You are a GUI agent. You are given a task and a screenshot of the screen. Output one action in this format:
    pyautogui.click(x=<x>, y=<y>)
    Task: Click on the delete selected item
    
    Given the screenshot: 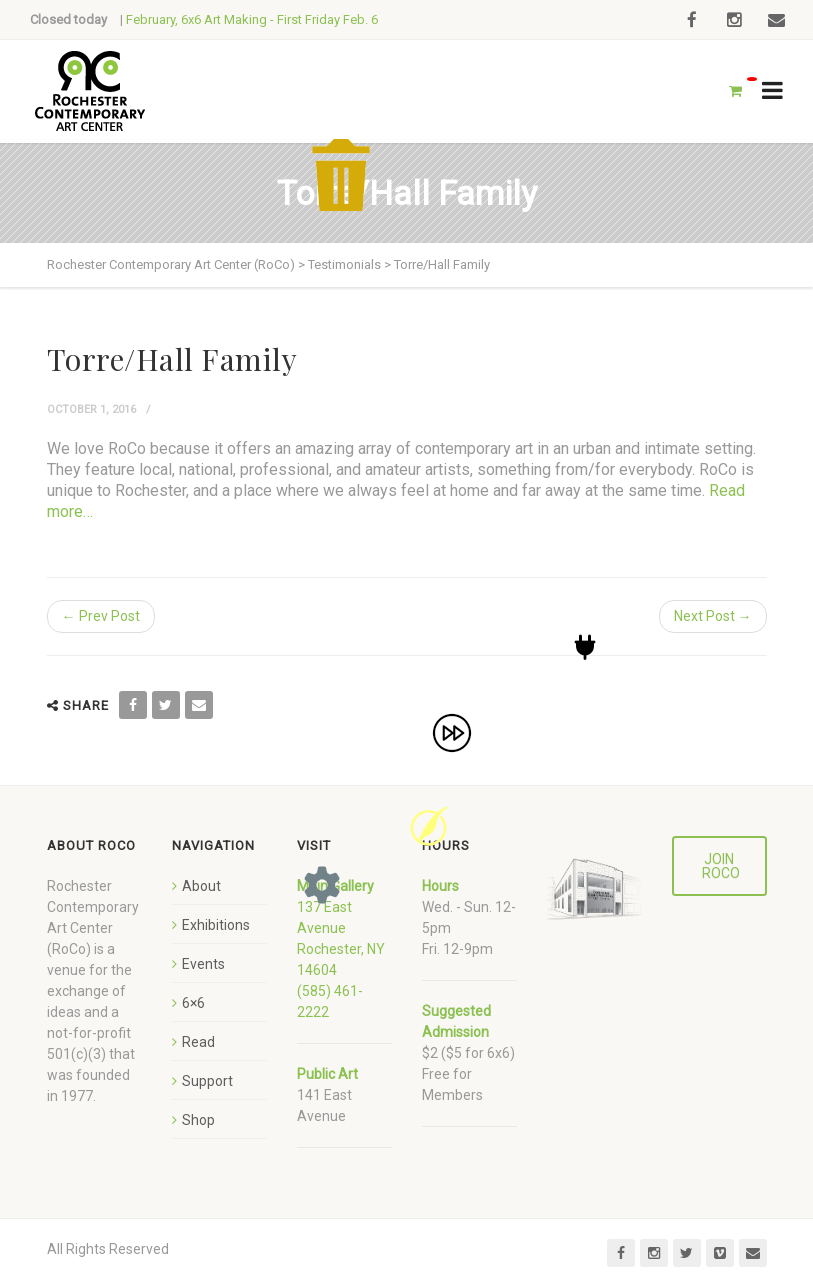 What is the action you would take?
    pyautogui.click(x=341, y=175)
    